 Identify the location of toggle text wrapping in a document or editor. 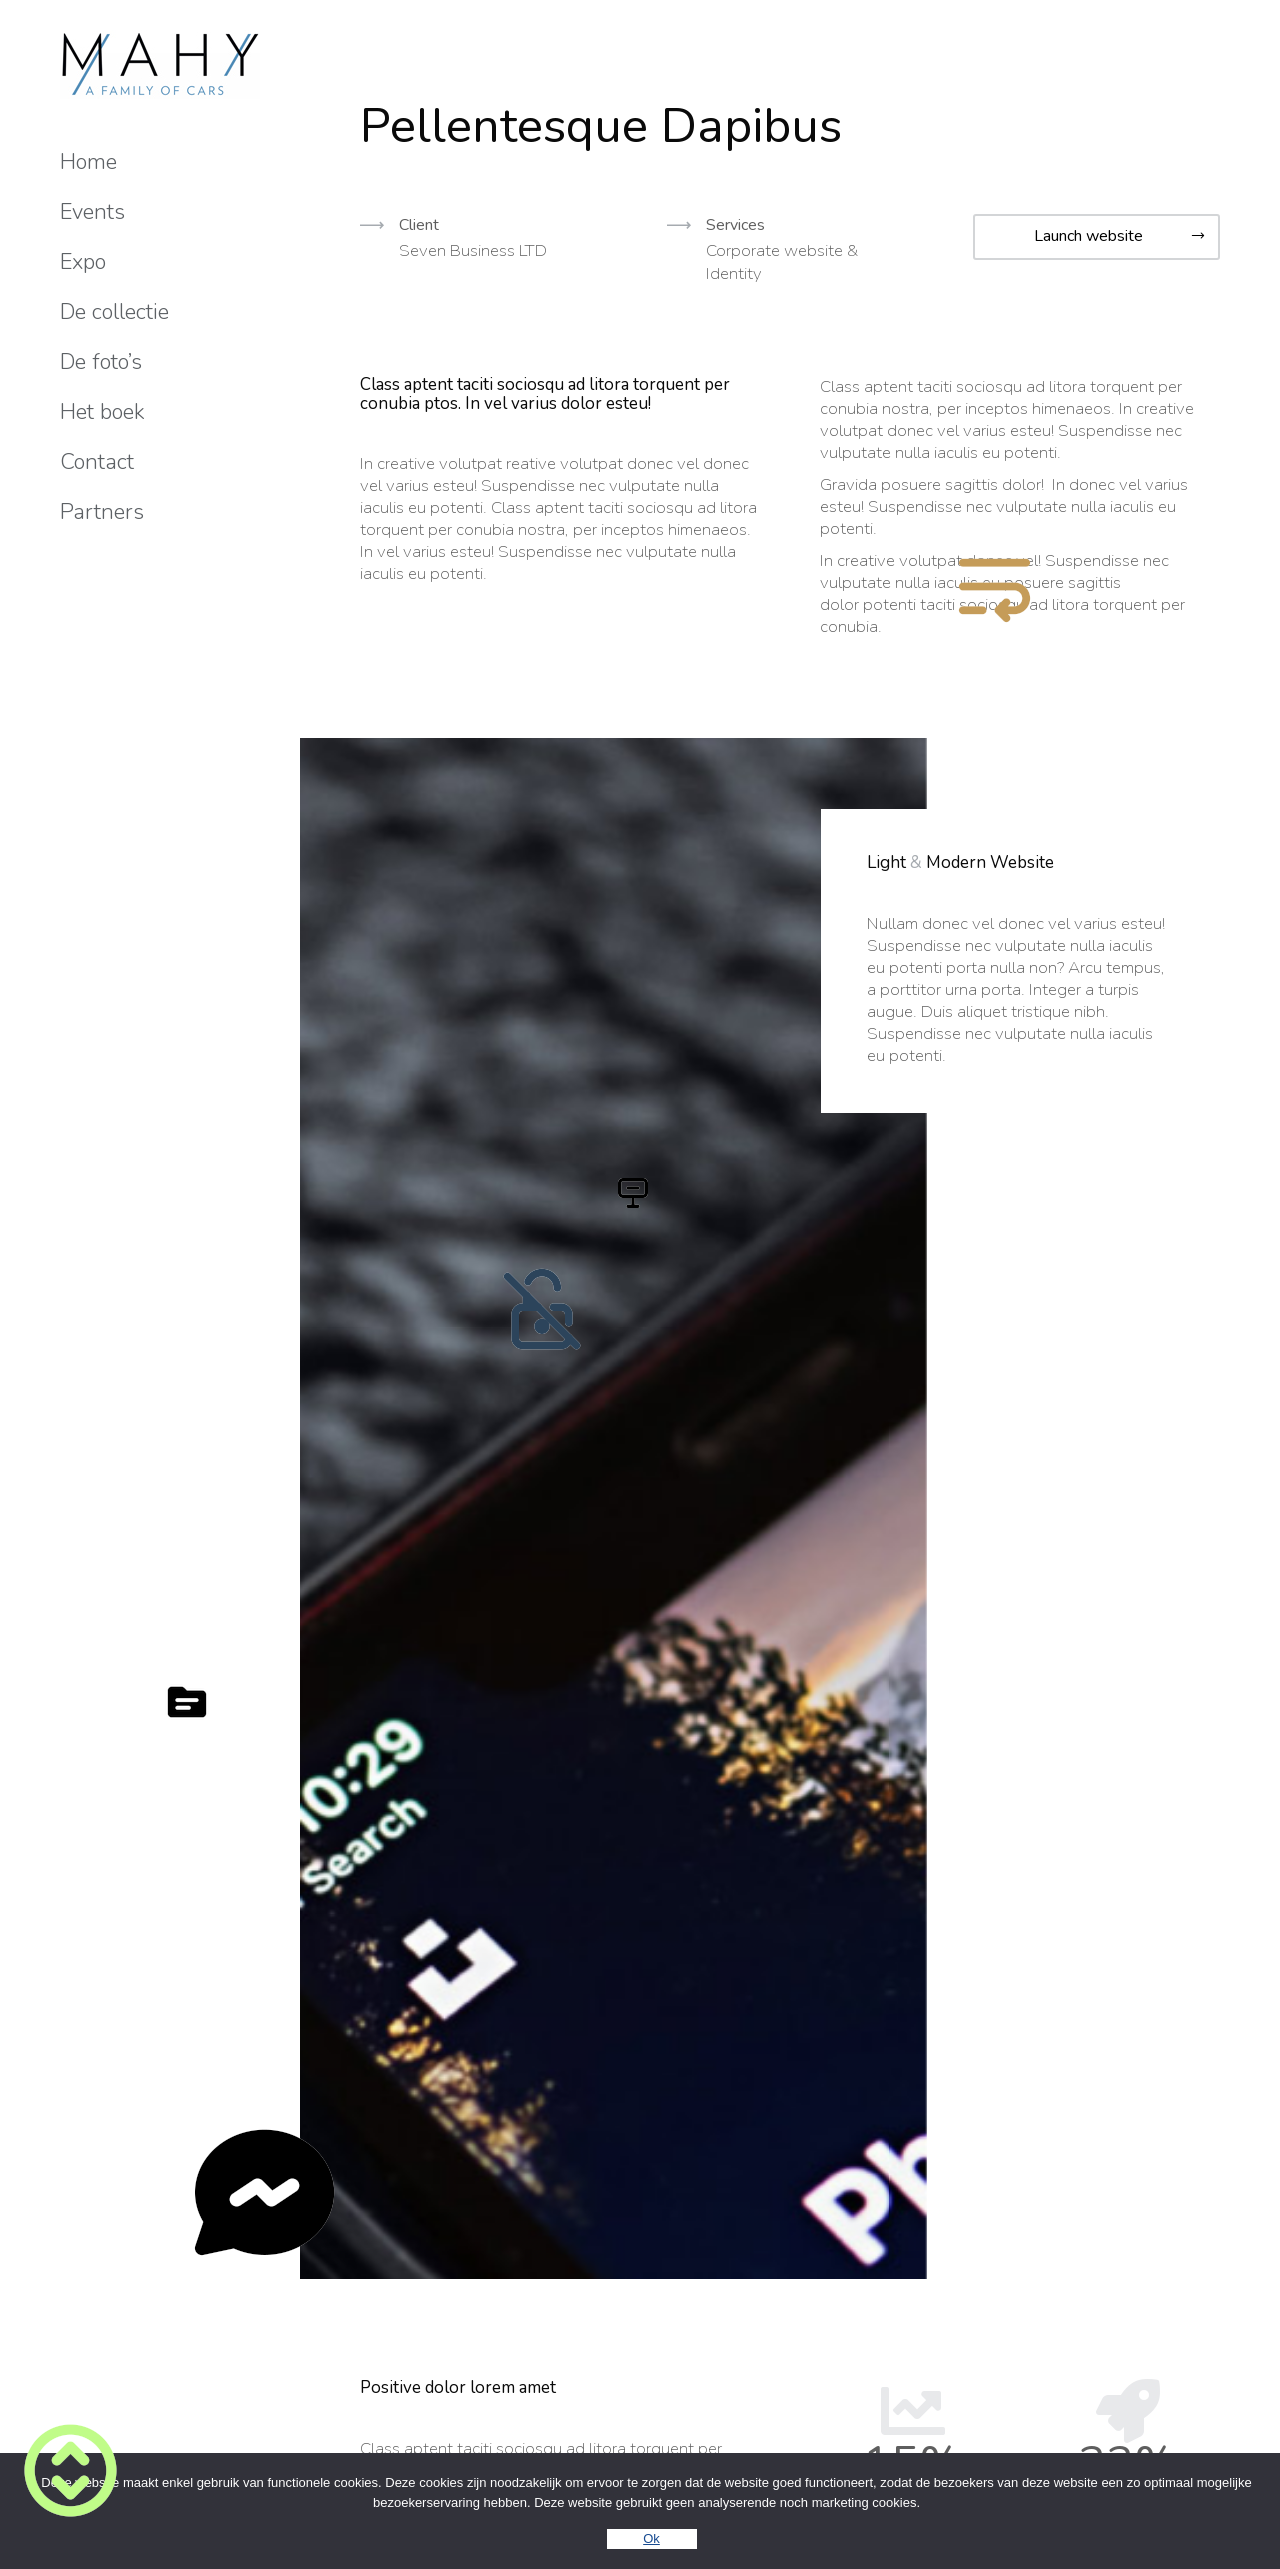
(994, 586).